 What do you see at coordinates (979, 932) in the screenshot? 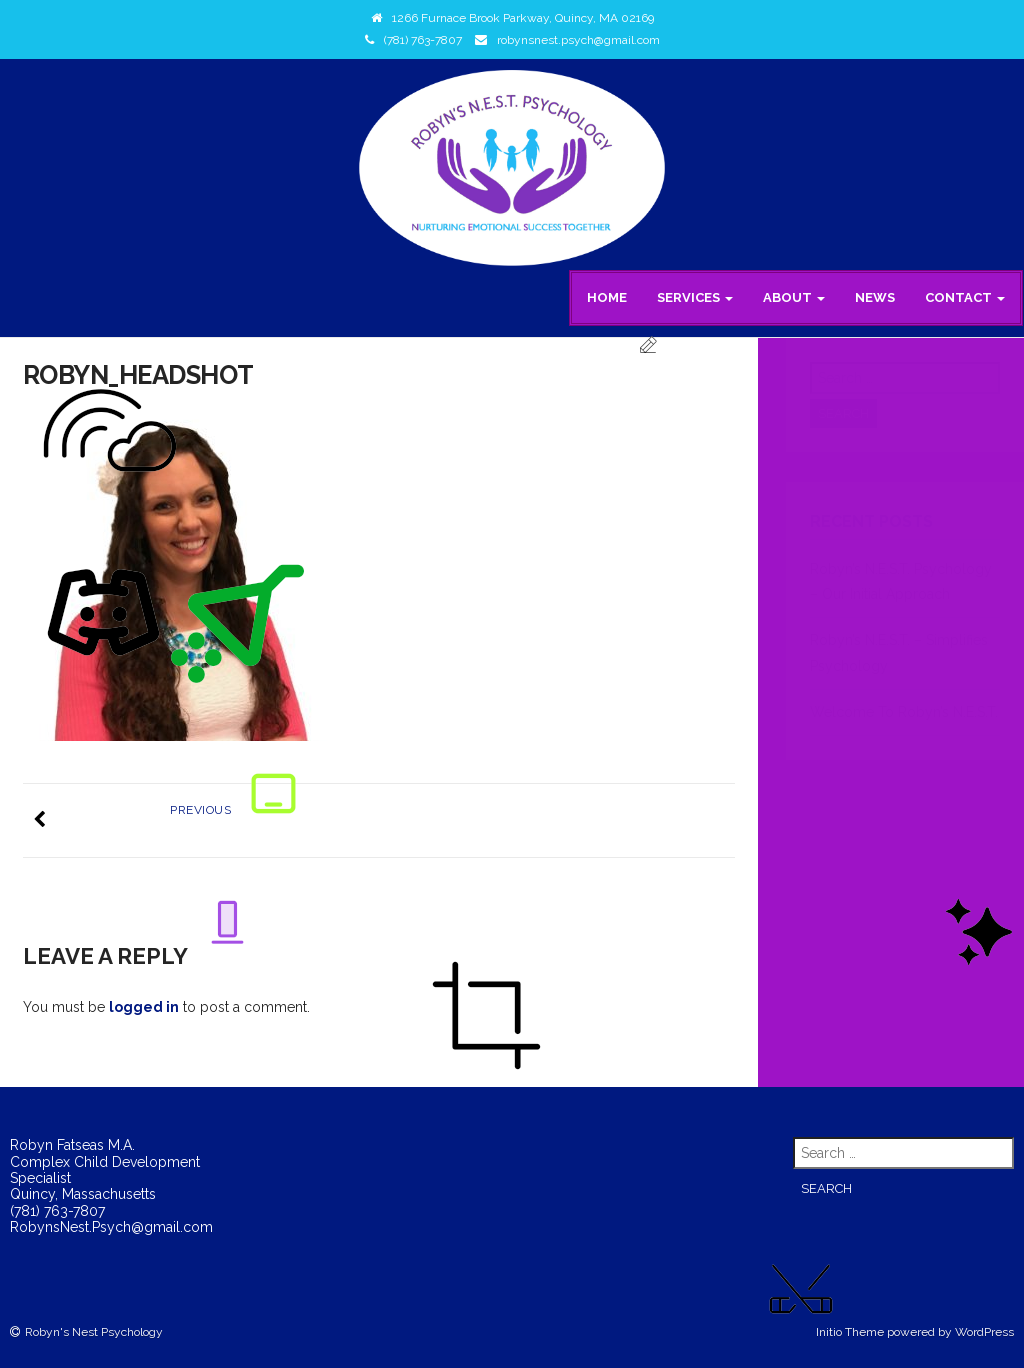
I see `indicates AI-generated or enhanced content` at bounding box center [979, 932].